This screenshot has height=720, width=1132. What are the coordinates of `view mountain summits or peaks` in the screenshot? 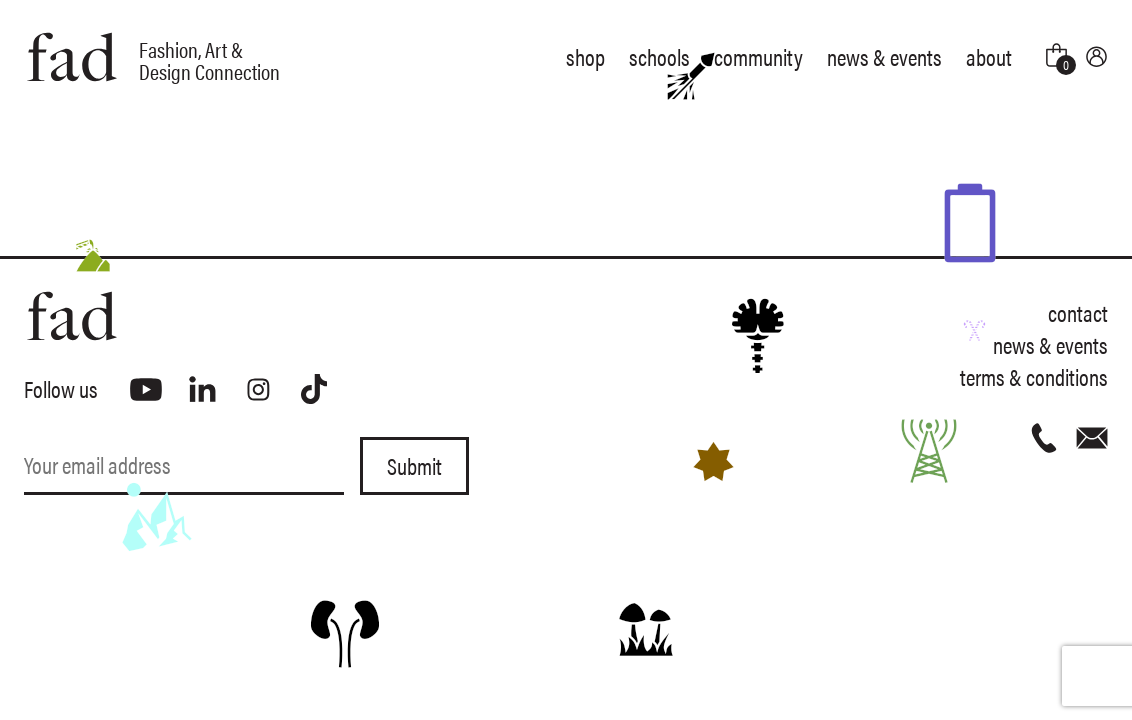 It's located at (157, 517).